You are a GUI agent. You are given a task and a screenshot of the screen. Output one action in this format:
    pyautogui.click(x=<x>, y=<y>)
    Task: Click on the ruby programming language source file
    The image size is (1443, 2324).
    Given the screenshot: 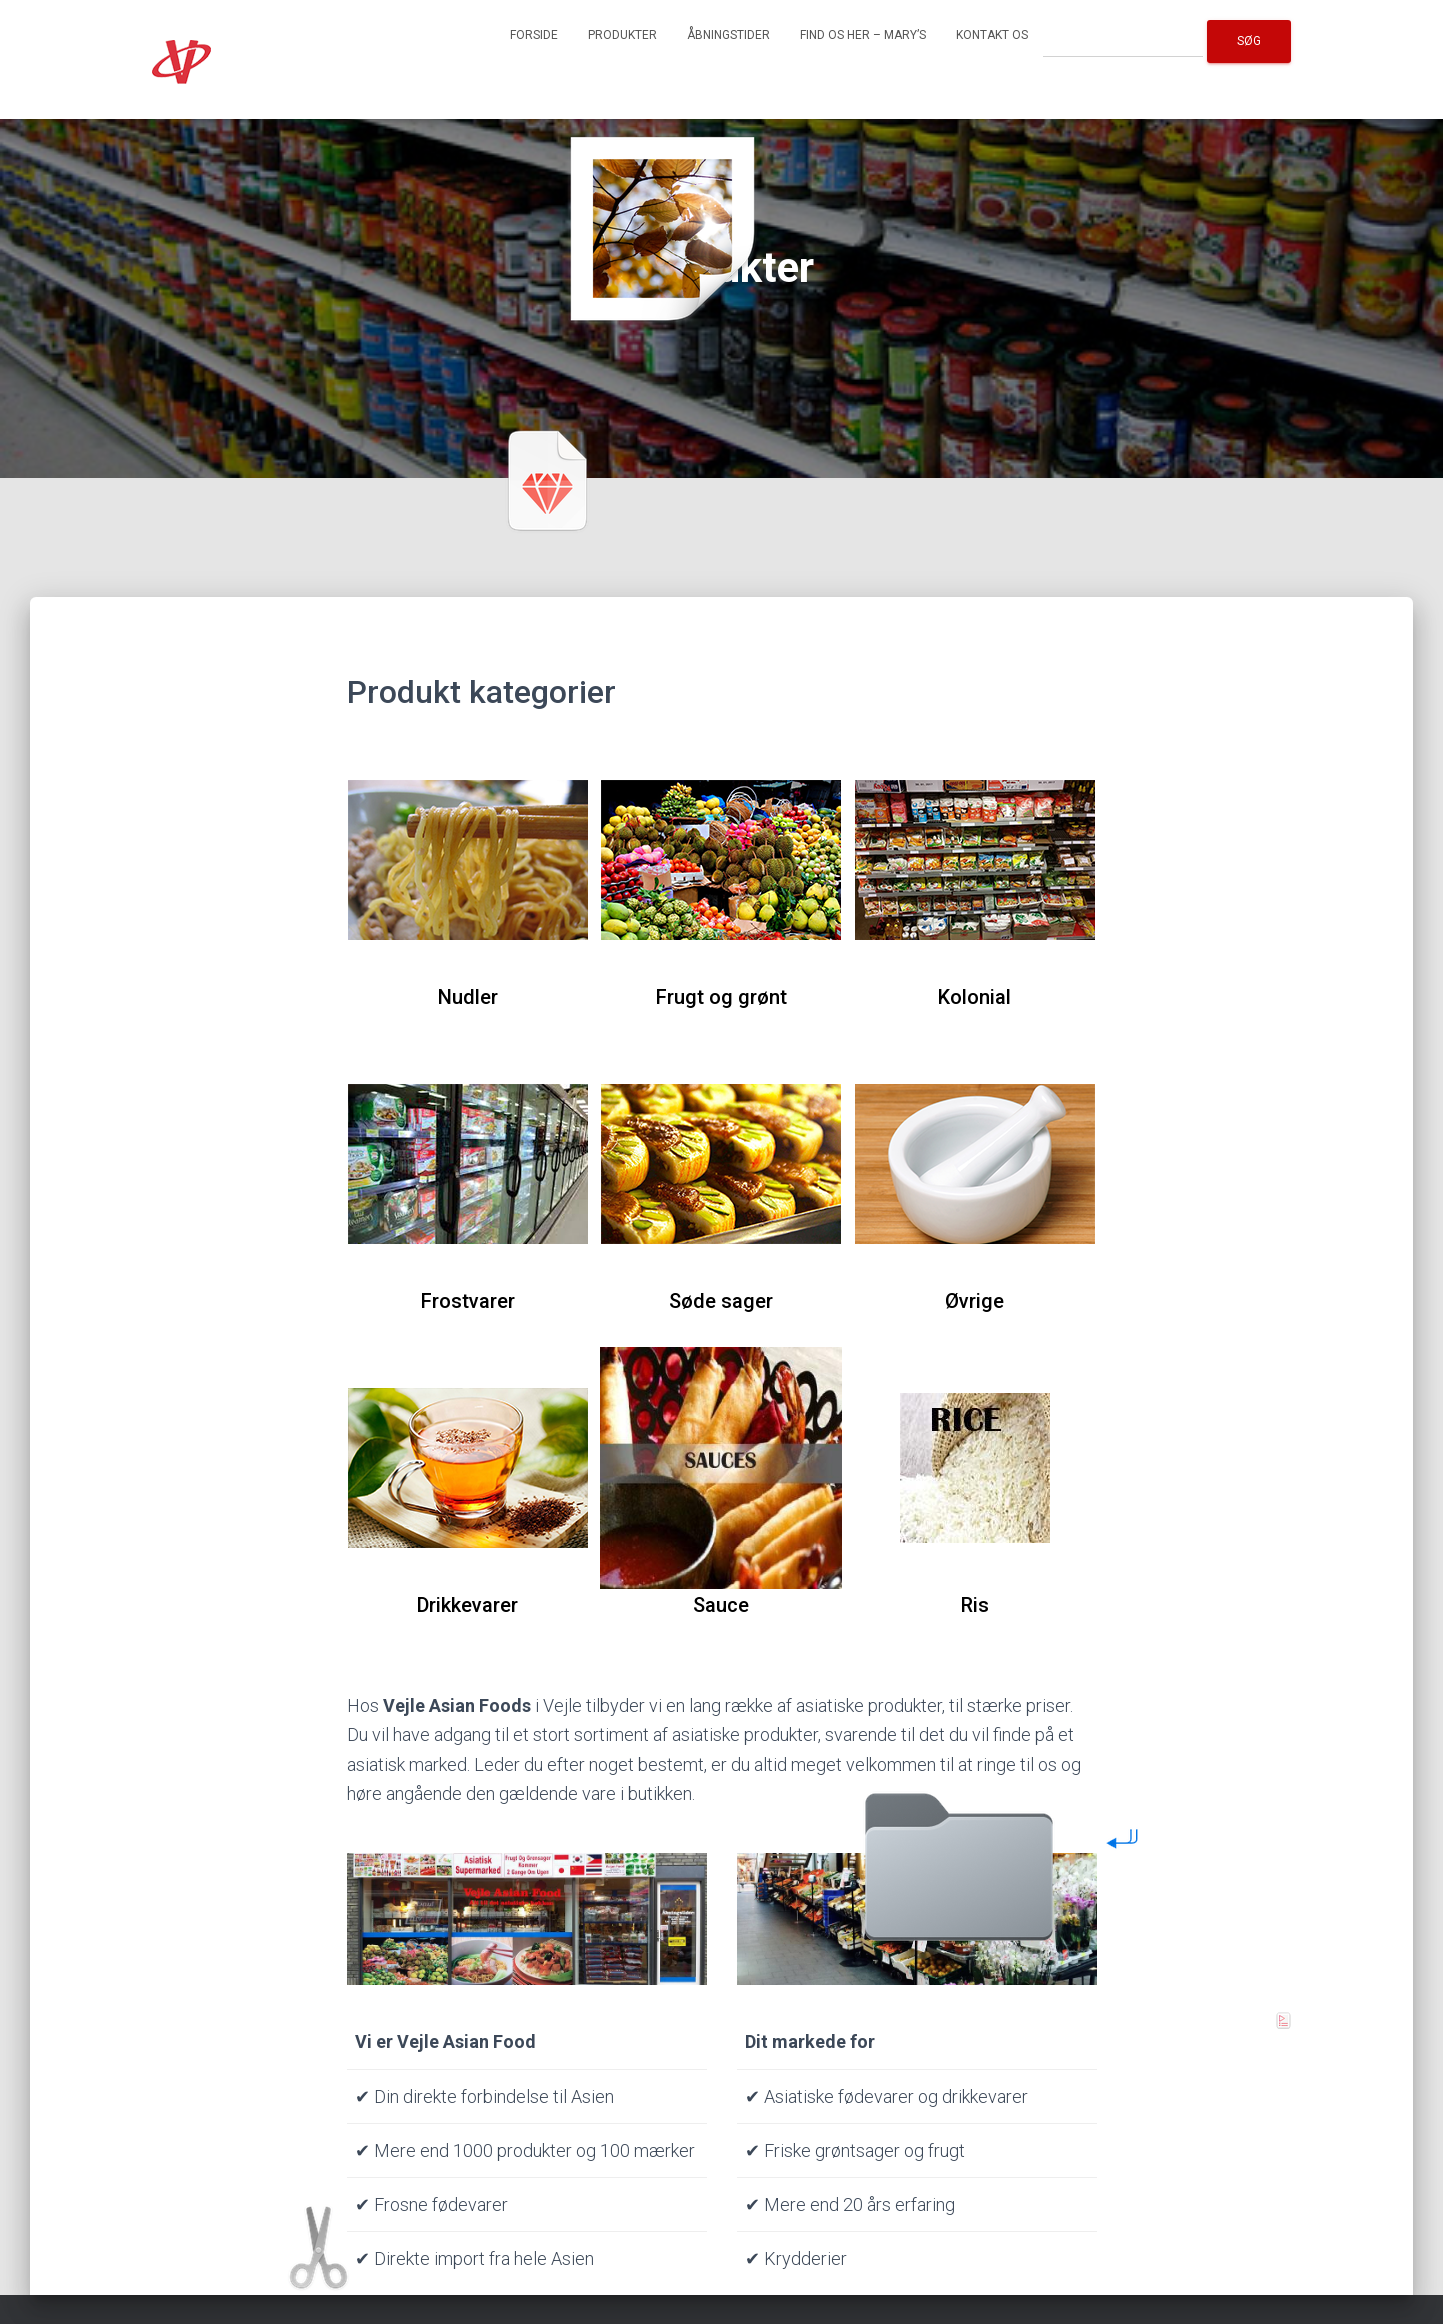 What is the action you would take?
    pyautogui.click(x=547, y=480)
    